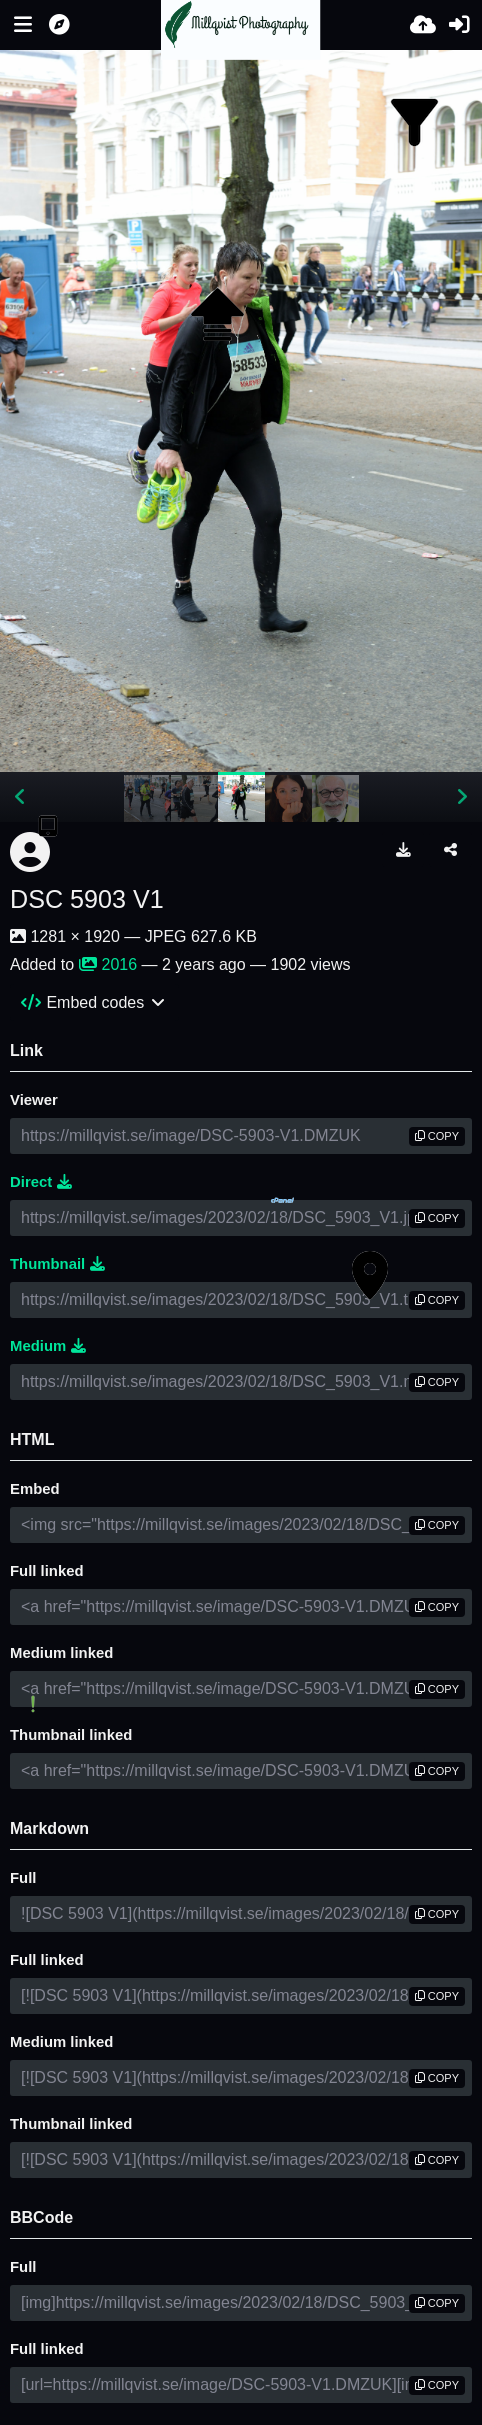 The height and width of the screenshot is (2425, 482). What do you see at coordinates (33, 1704) in the screenshot?
I see `indicates a warning or important notice` at bounding box center [33, 1704].